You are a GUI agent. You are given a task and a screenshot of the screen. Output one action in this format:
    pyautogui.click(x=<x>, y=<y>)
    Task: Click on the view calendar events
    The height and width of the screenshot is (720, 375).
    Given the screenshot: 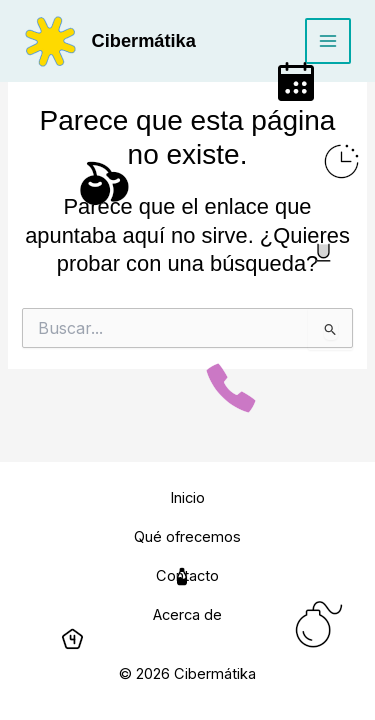 What is the action you would take?
    pyautogui.click(x=296, y=83)
    